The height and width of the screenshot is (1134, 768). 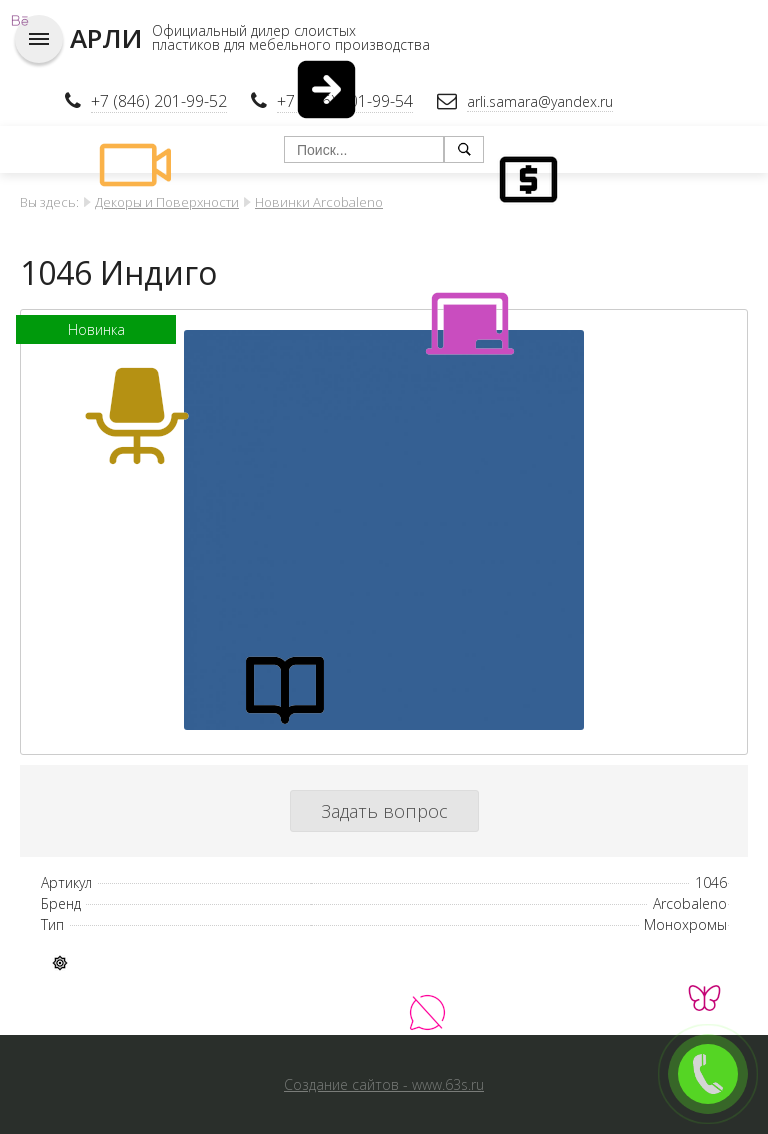 I want to click on visit behance portfolio, so click(x=19, y=20).